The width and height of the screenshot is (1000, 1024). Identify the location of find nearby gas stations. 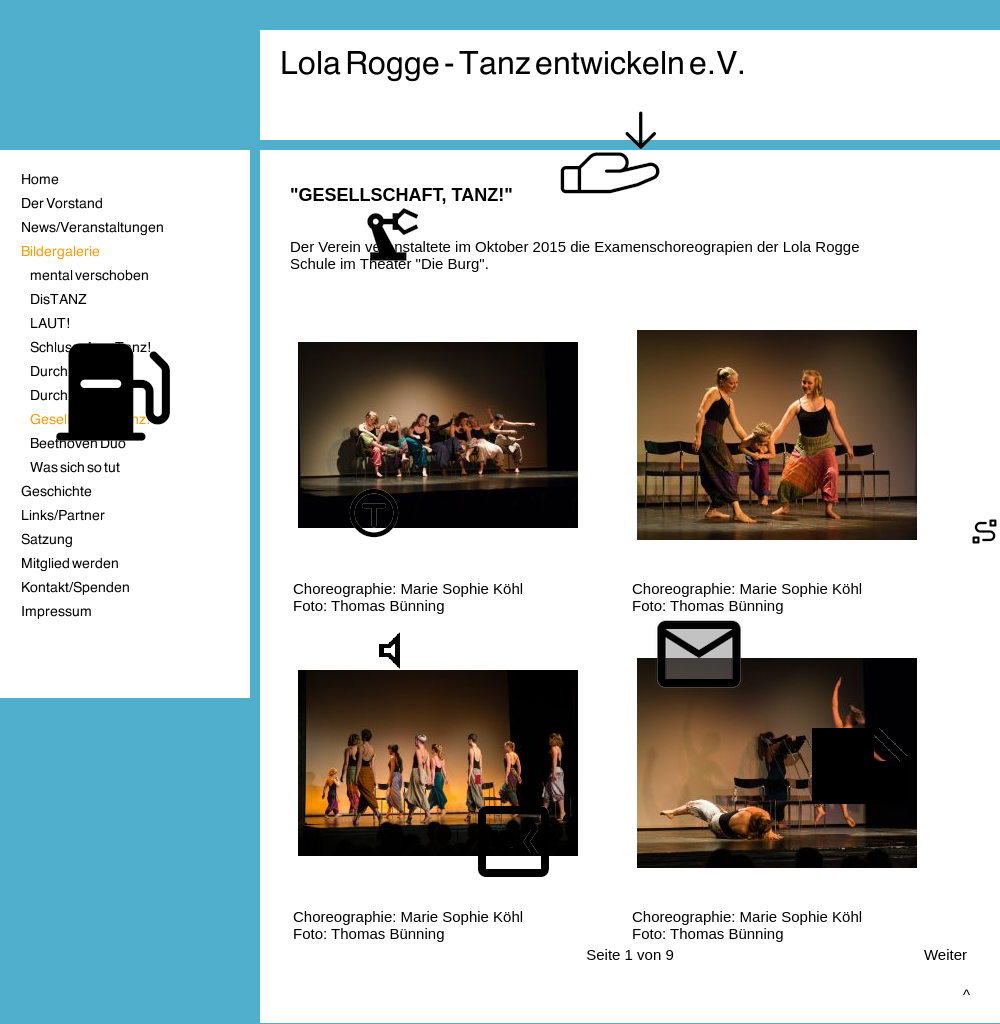
(109, 392).